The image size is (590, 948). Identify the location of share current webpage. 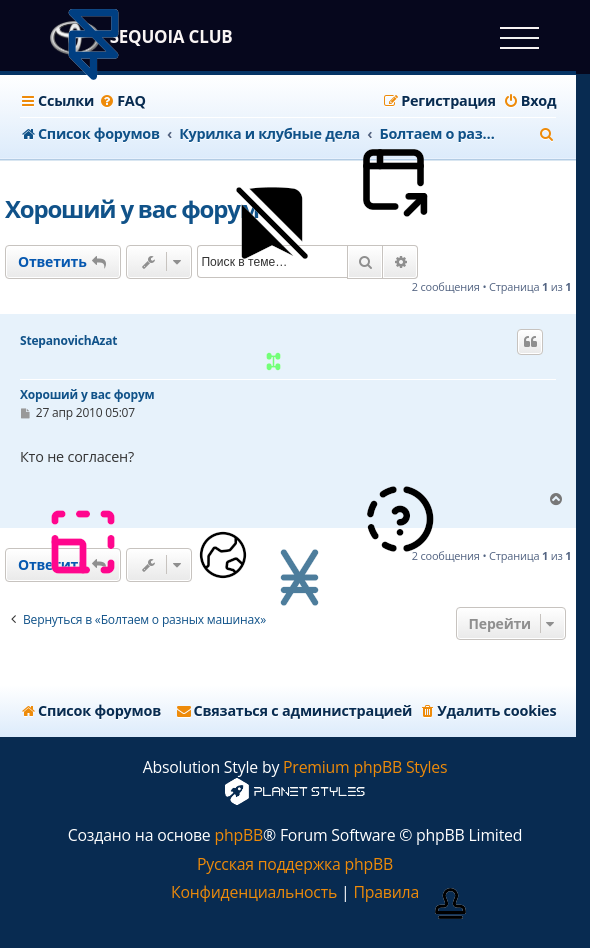
(393, 179).